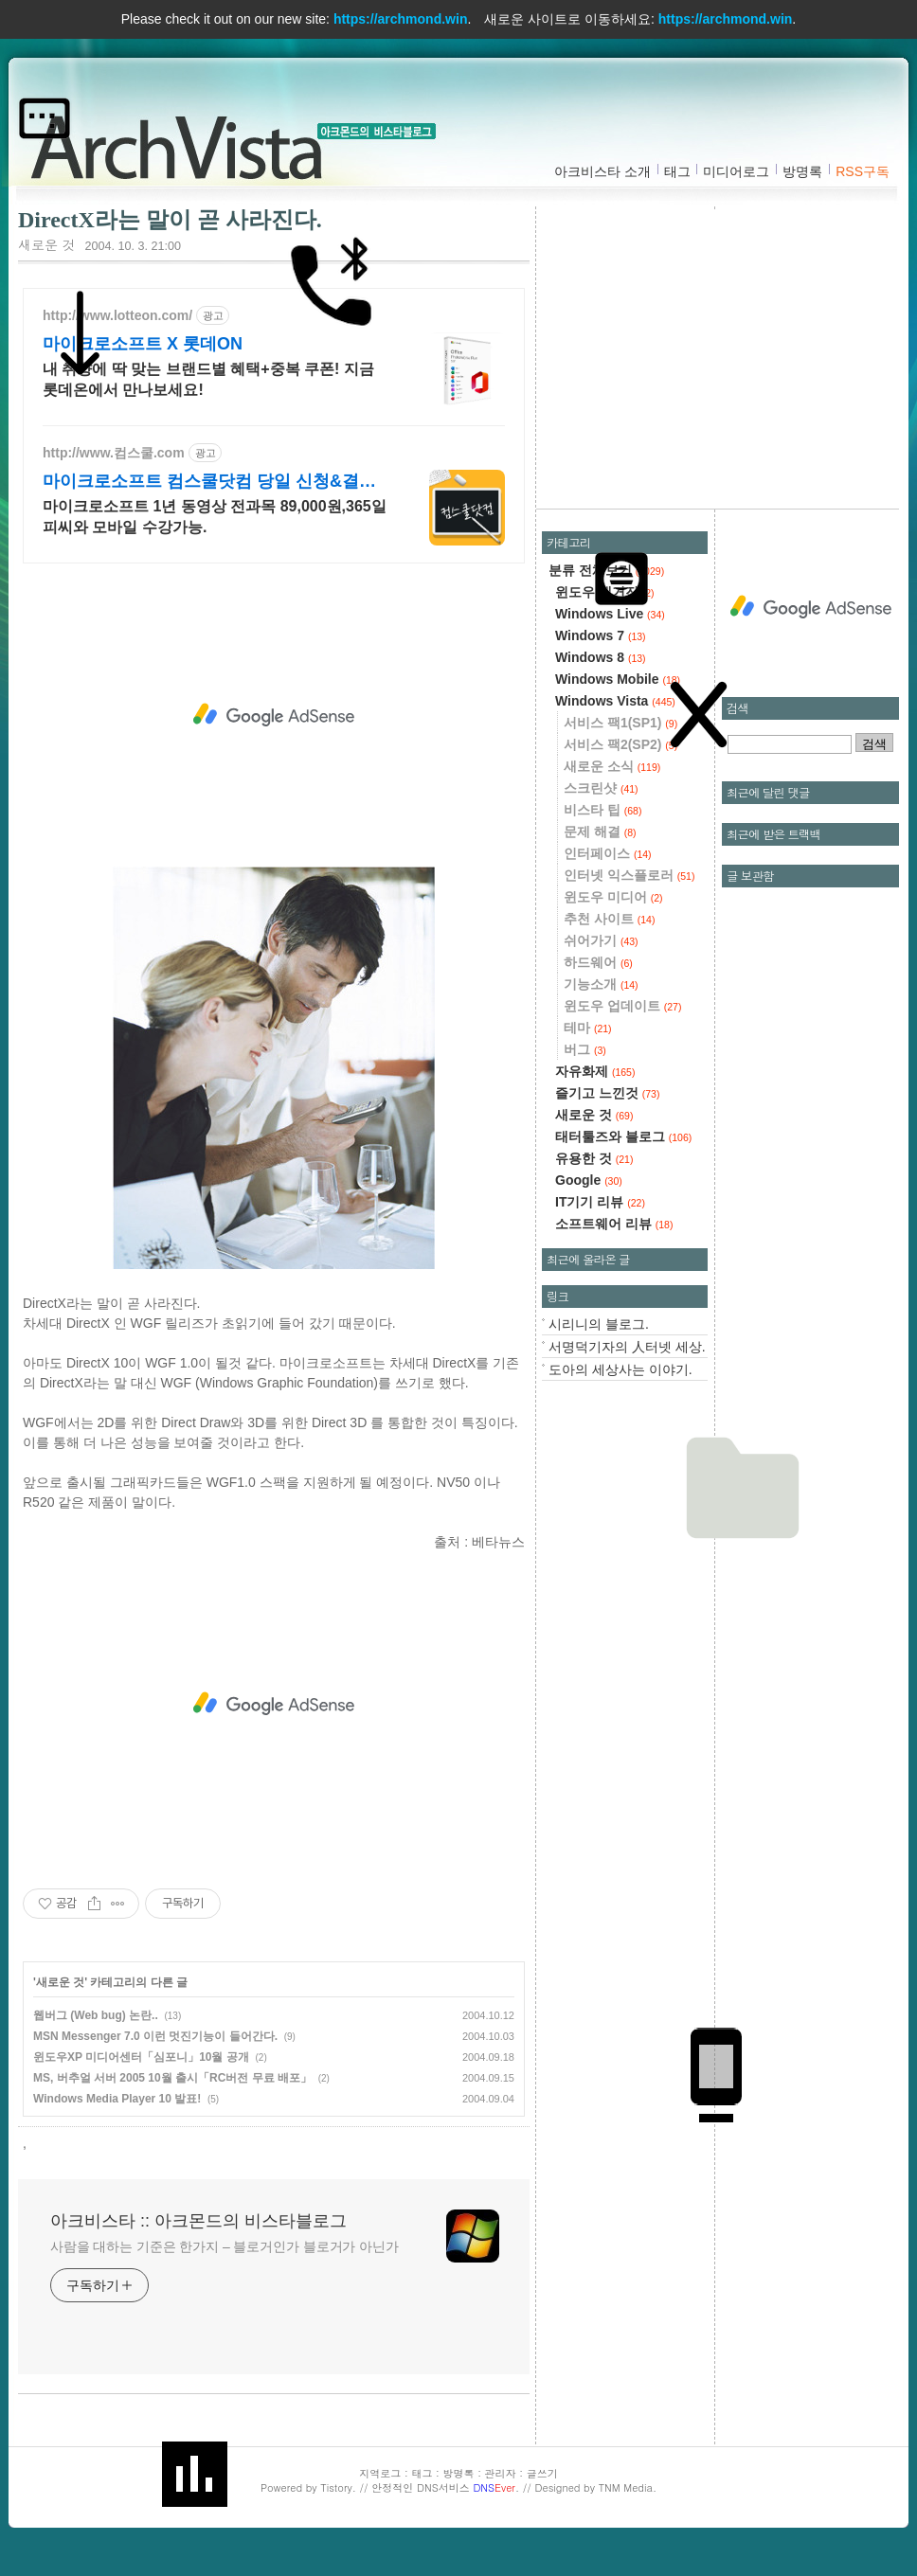 The width and height of the screenshot is (917, 2576). Describe the element at coordinates (80, 332) in the screenshot. I see `scroll down for more content` at that location.